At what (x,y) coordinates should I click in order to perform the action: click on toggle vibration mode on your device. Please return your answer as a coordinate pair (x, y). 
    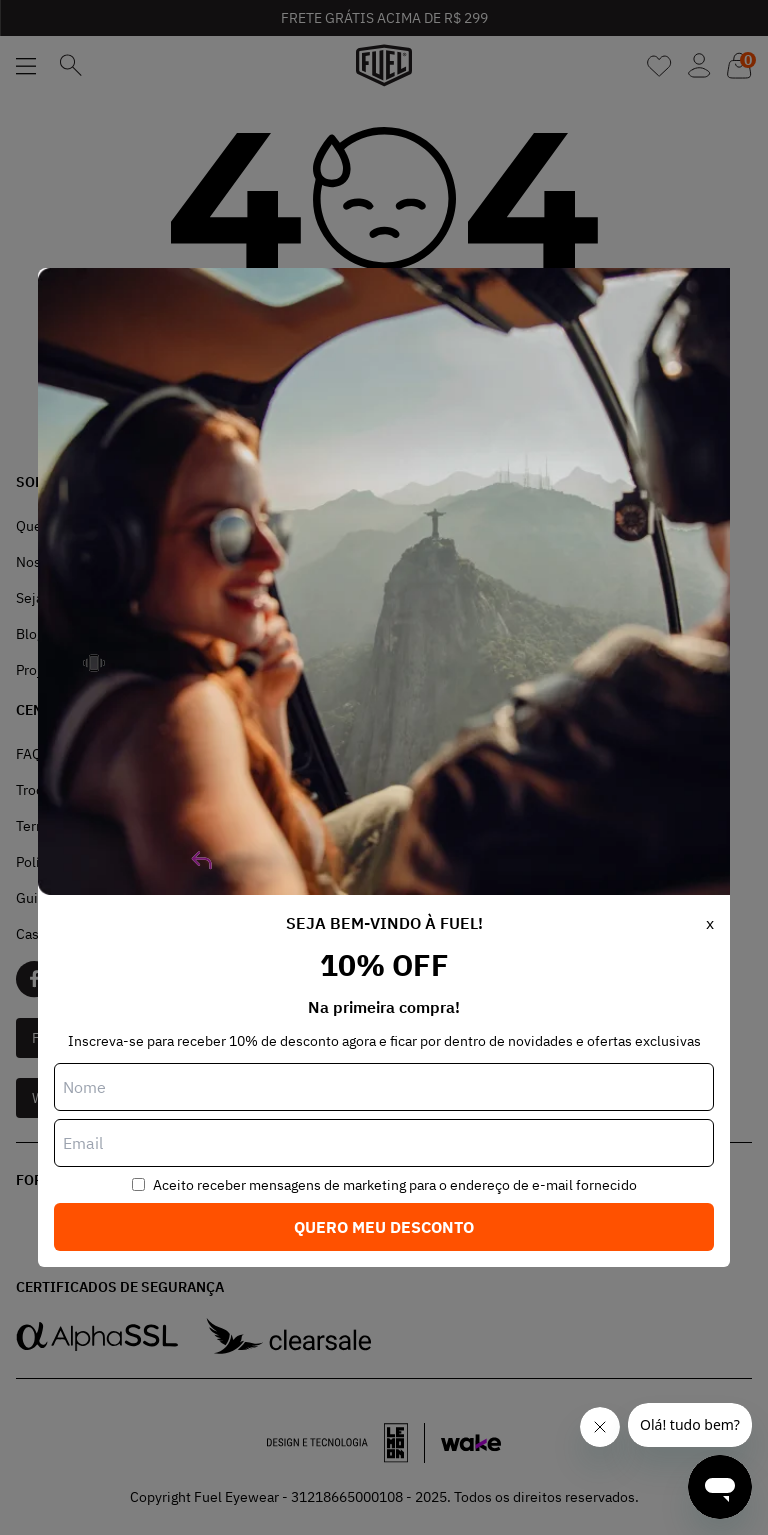
    Looking at the image, I should click on (94, 663).